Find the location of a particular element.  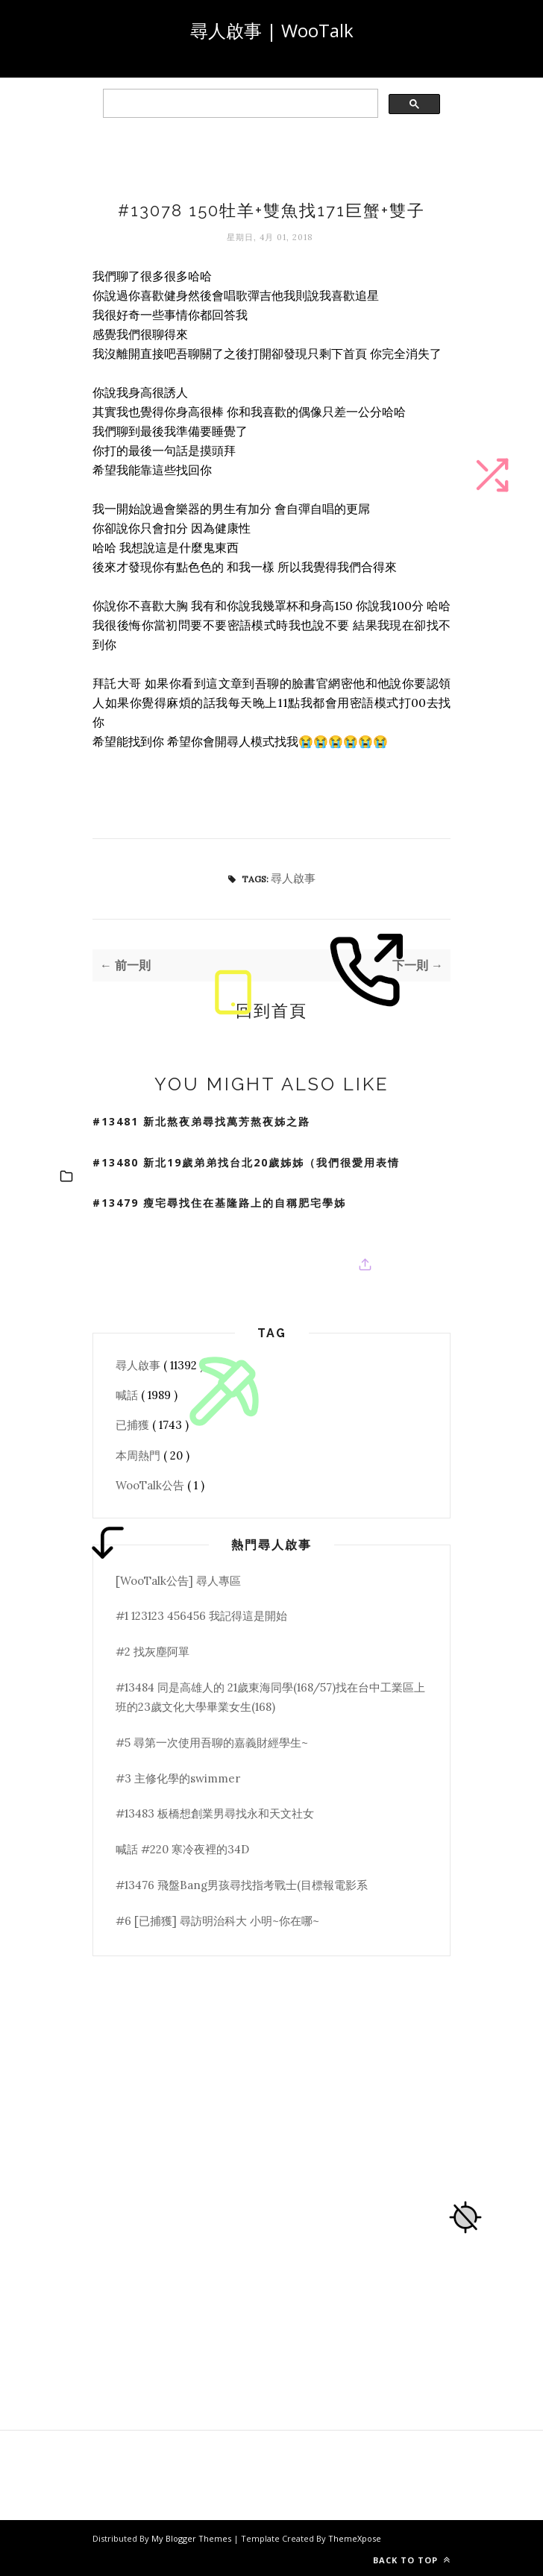

open folder to view files is located at coordinates (66, 1176).